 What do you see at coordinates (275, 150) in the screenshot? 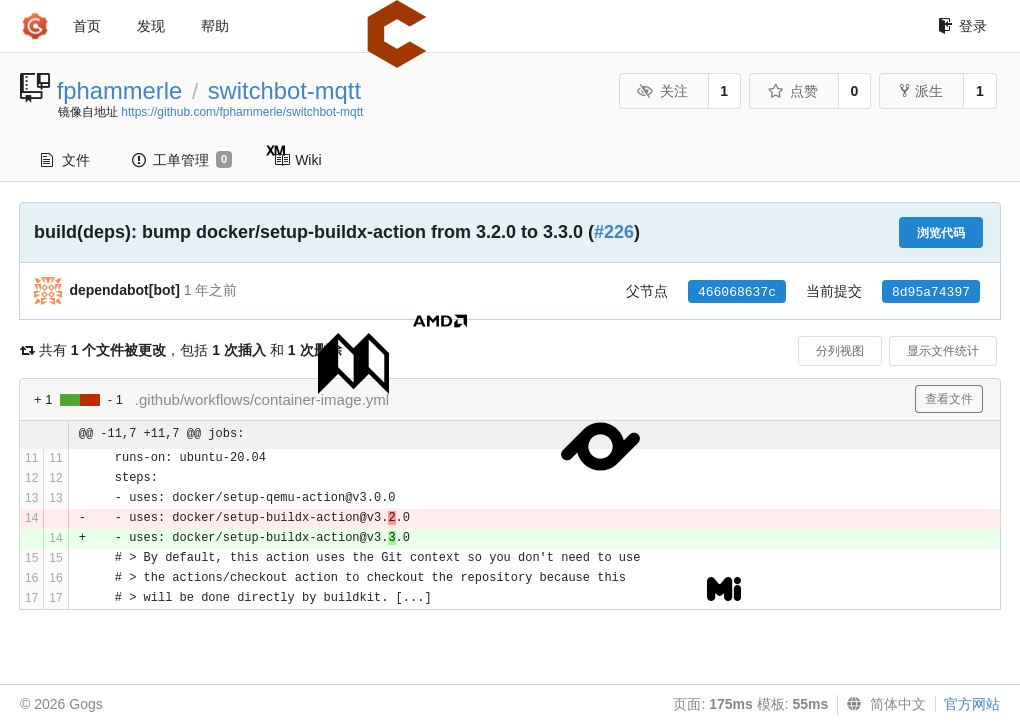
I see `open qualtrics survey platform` at bounding box center [275, 150].